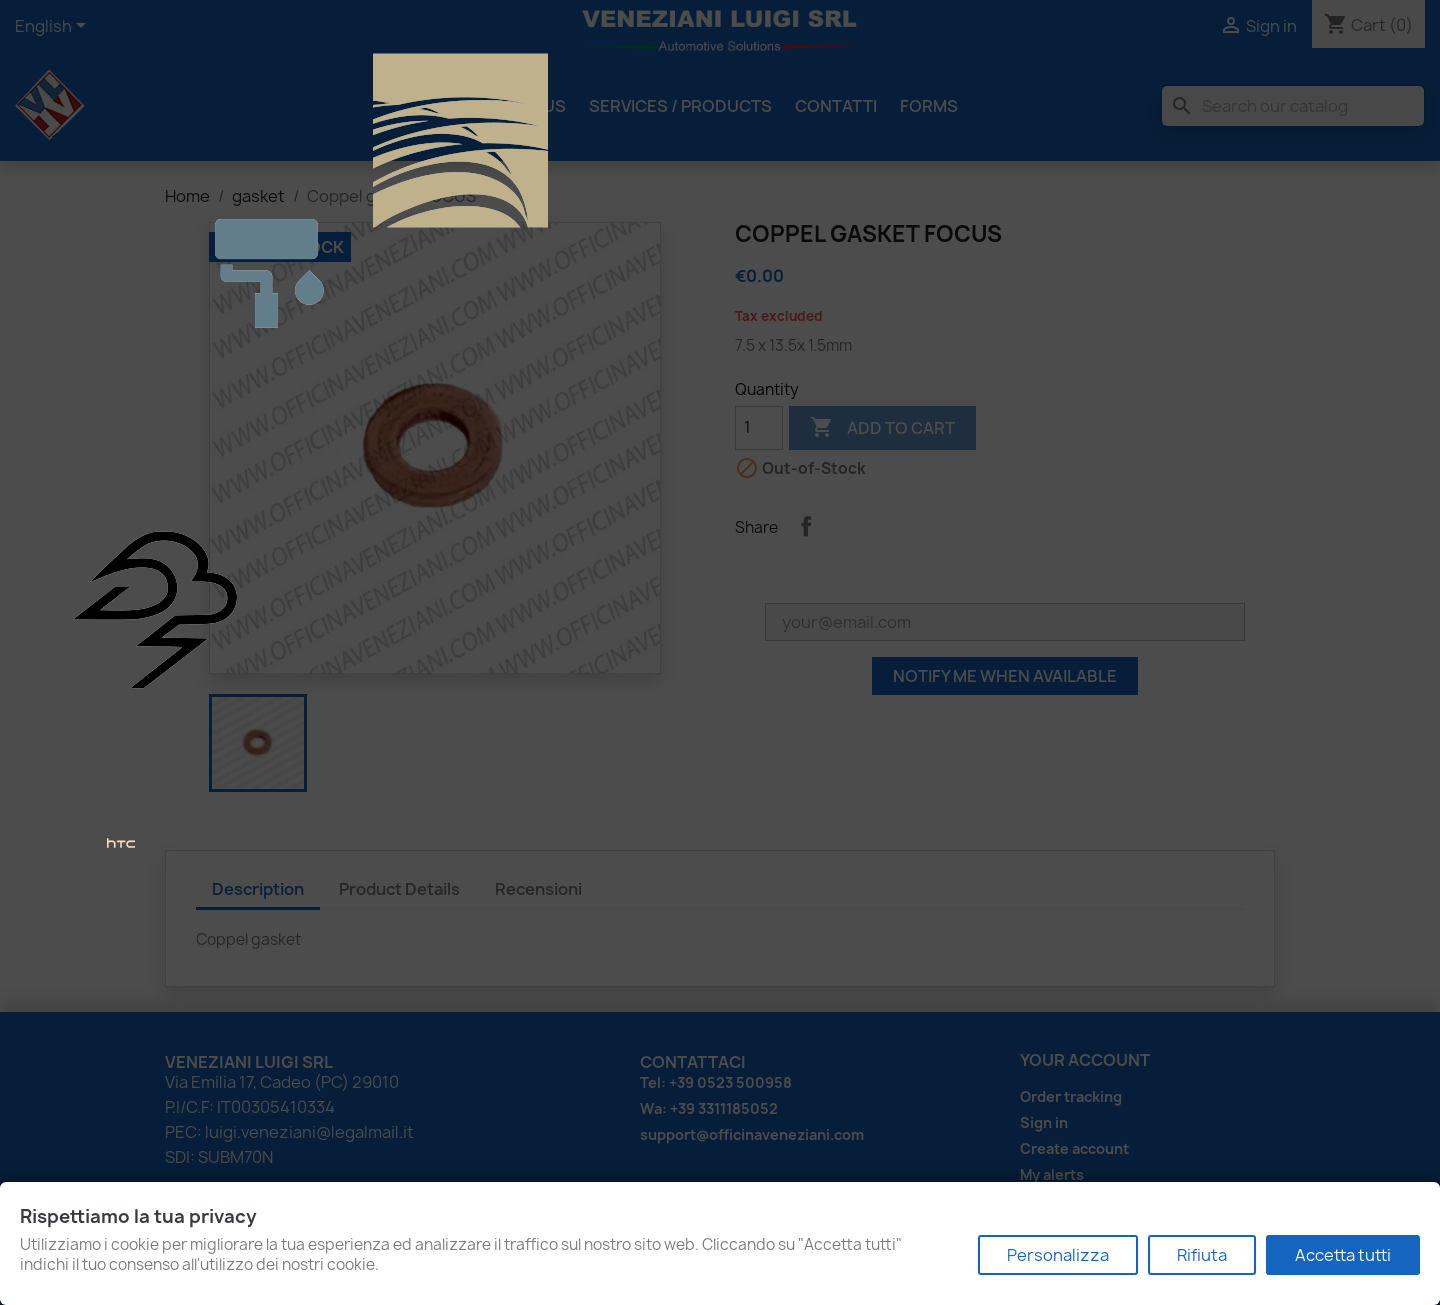 This screenshot has width=1440, height=1305. What do you see at coordinates (460, 140) in the screenshot?
I see `open the Copa Airlines app` at bounding box center [460, 140].